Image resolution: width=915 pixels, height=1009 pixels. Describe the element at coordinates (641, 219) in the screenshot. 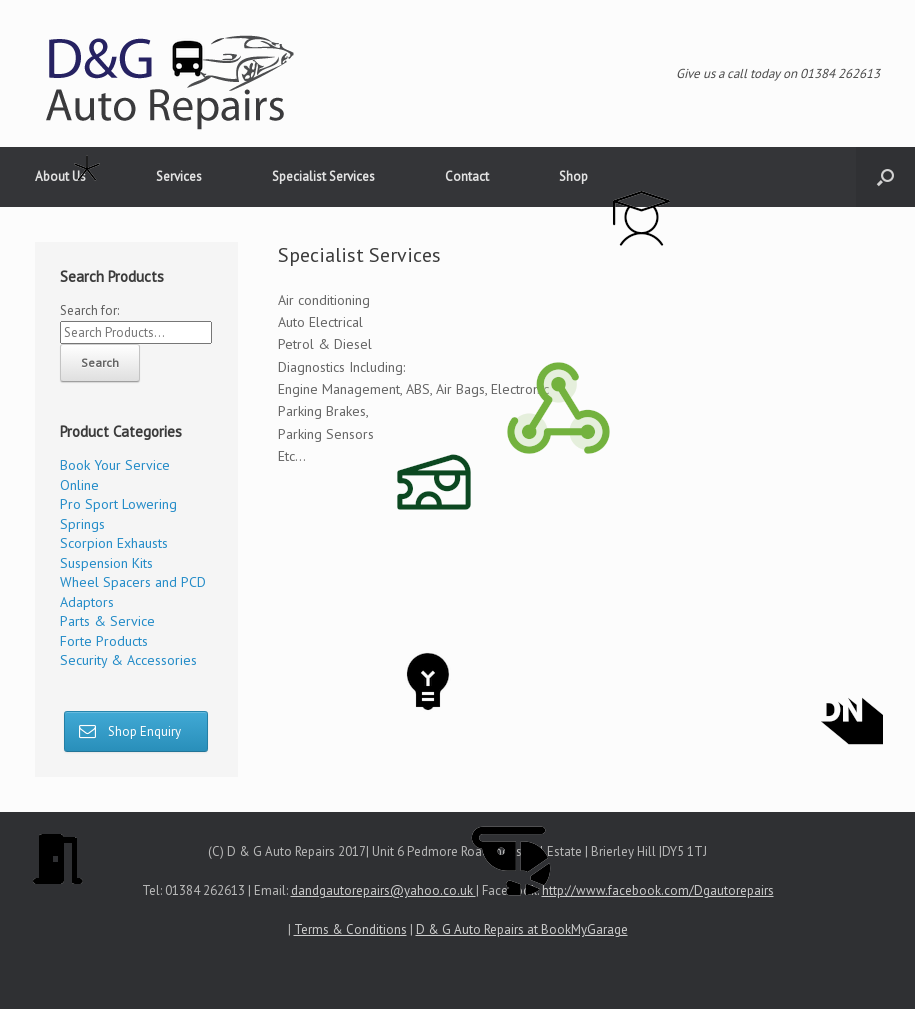

I see `view student profile` at that location.